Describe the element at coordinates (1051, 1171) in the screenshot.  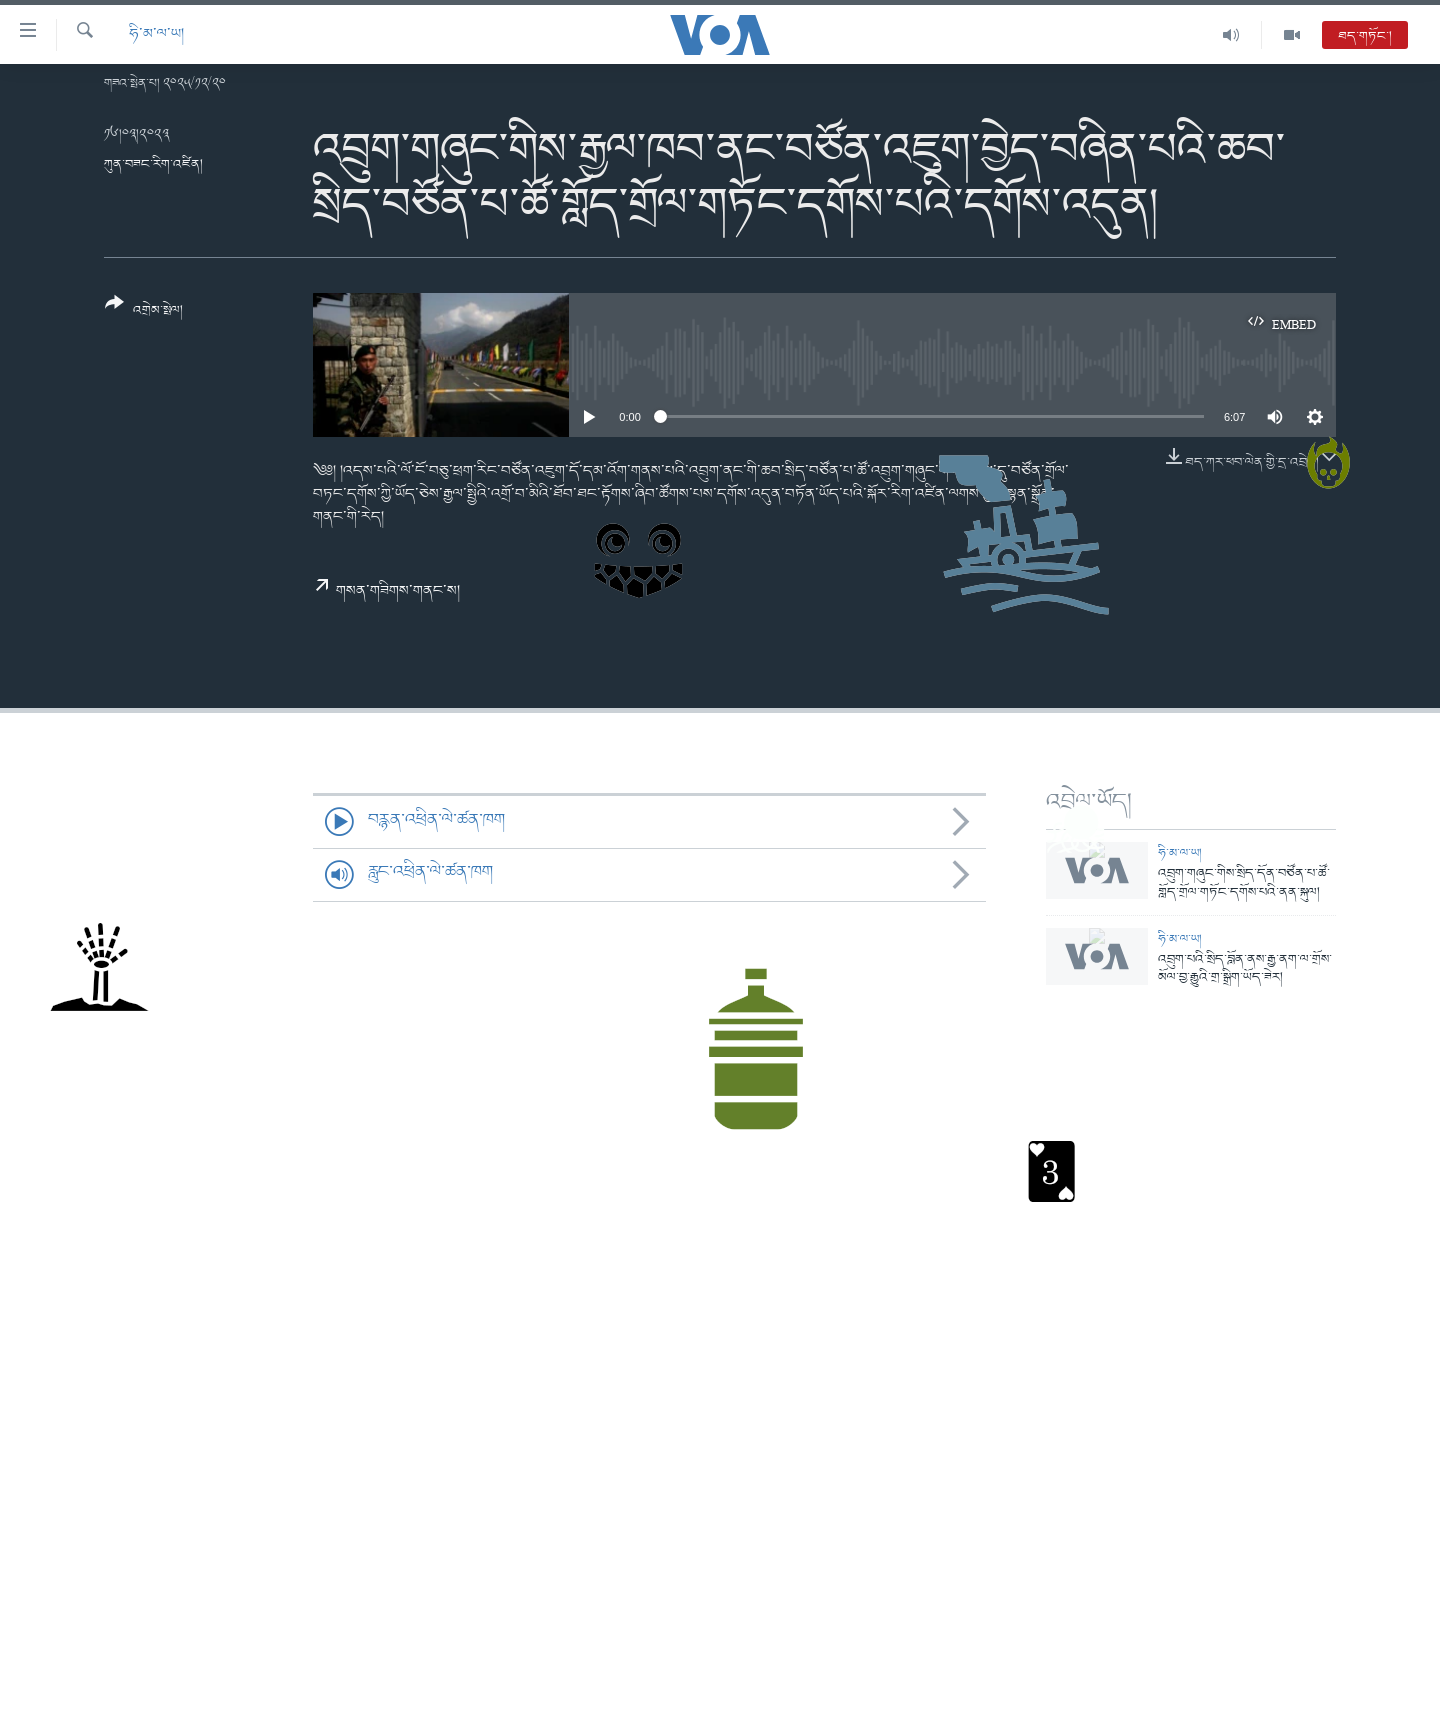
I see `play the three of hearts card` at that location.